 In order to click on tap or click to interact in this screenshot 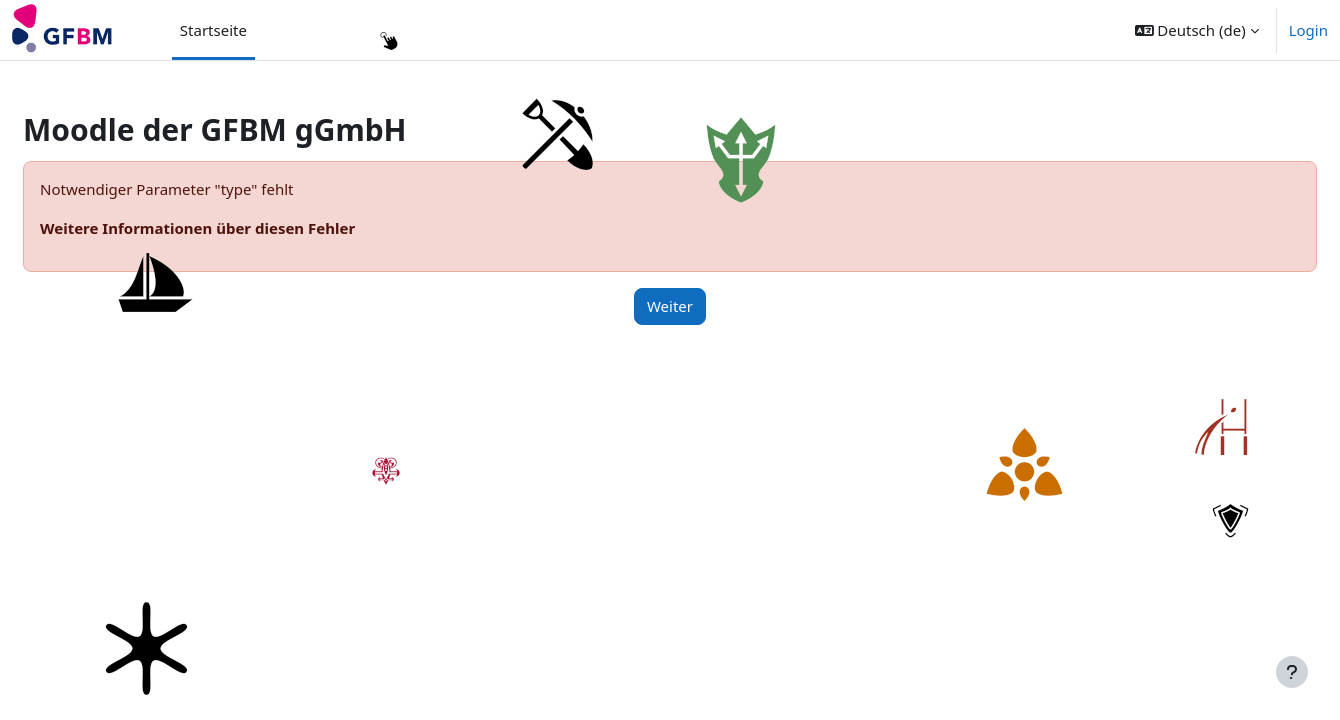, I will do `click(389, 41)`.